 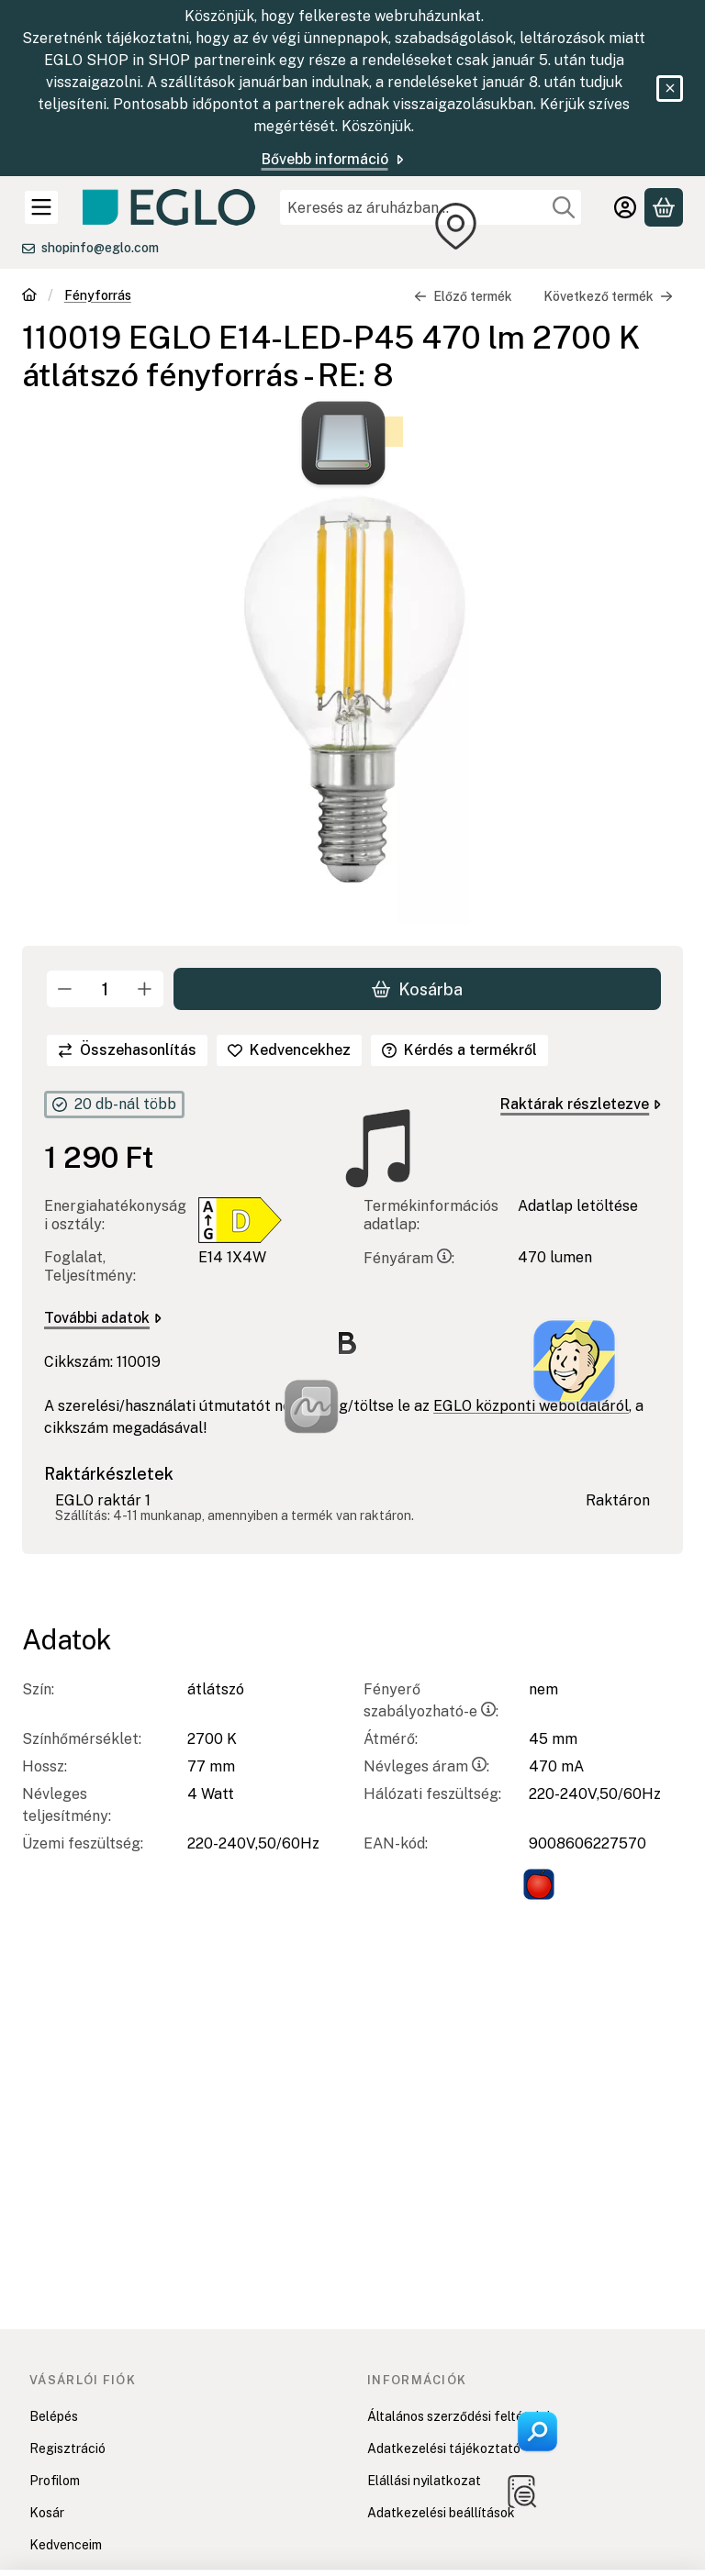 I want to click on open the tapple app, so click(x=539, y=1884).